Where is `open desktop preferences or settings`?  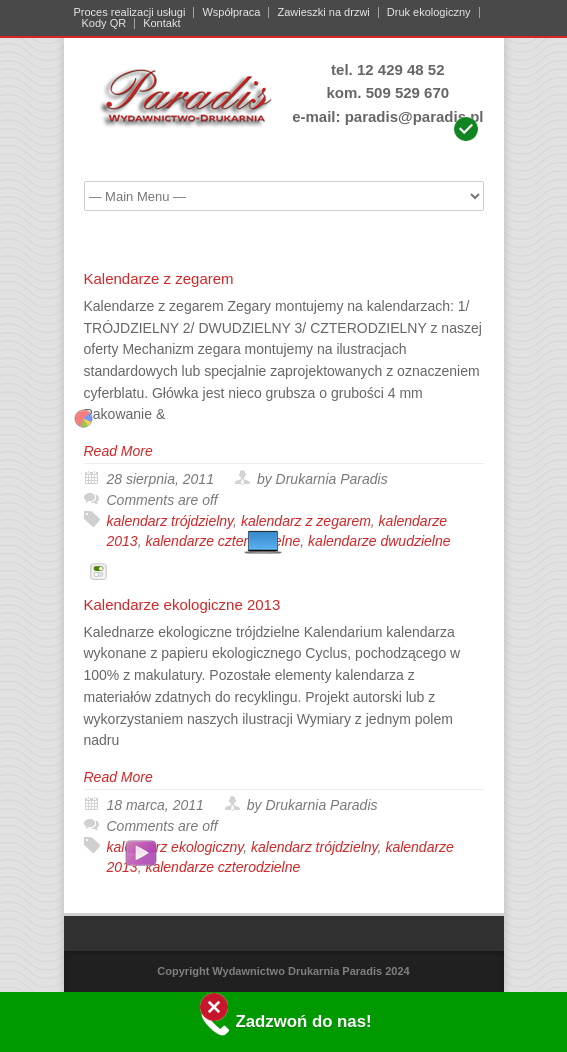
open desktop preferences or settings is located at coordinates (98, 571).